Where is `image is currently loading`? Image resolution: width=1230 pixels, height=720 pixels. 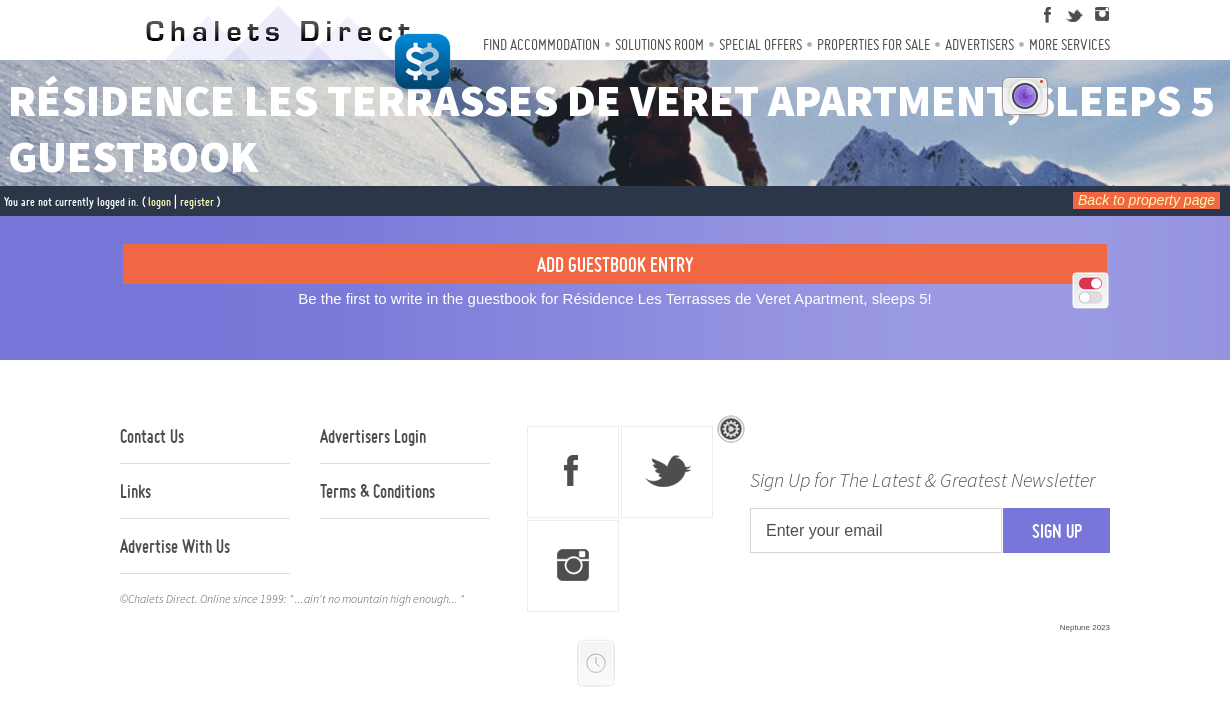 image is currently loading is located at coordinates (596, 663).